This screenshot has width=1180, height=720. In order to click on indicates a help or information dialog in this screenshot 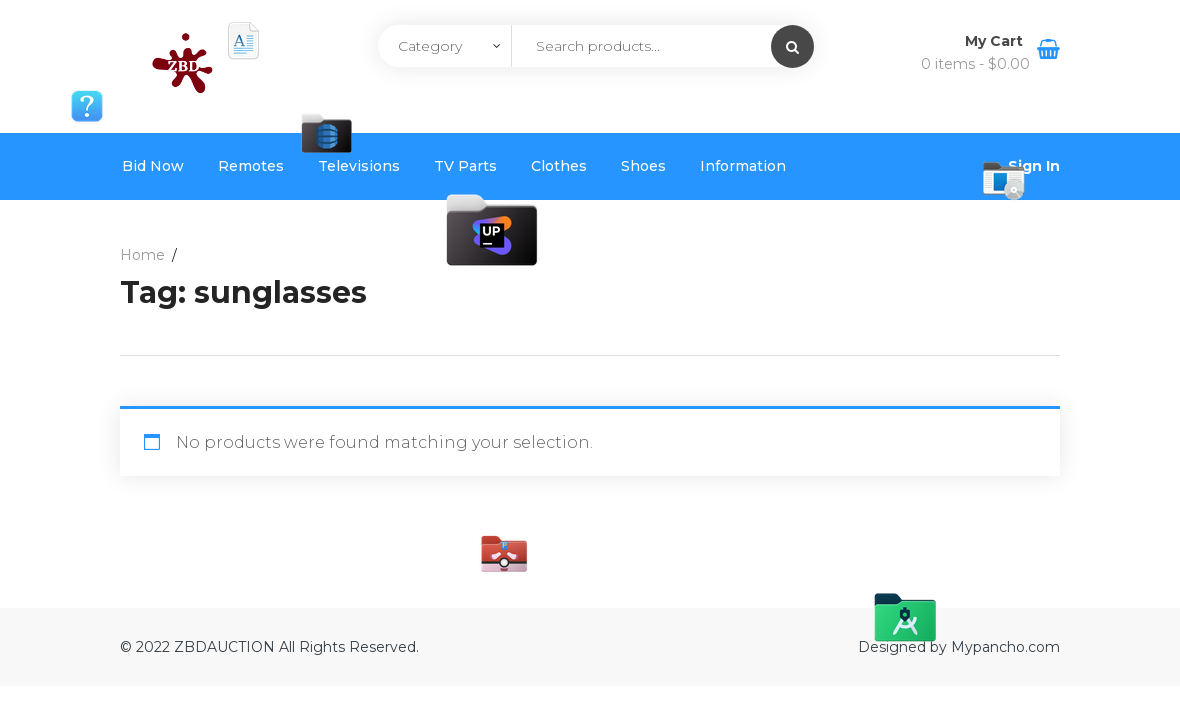, I will do `click(87, 107)`.